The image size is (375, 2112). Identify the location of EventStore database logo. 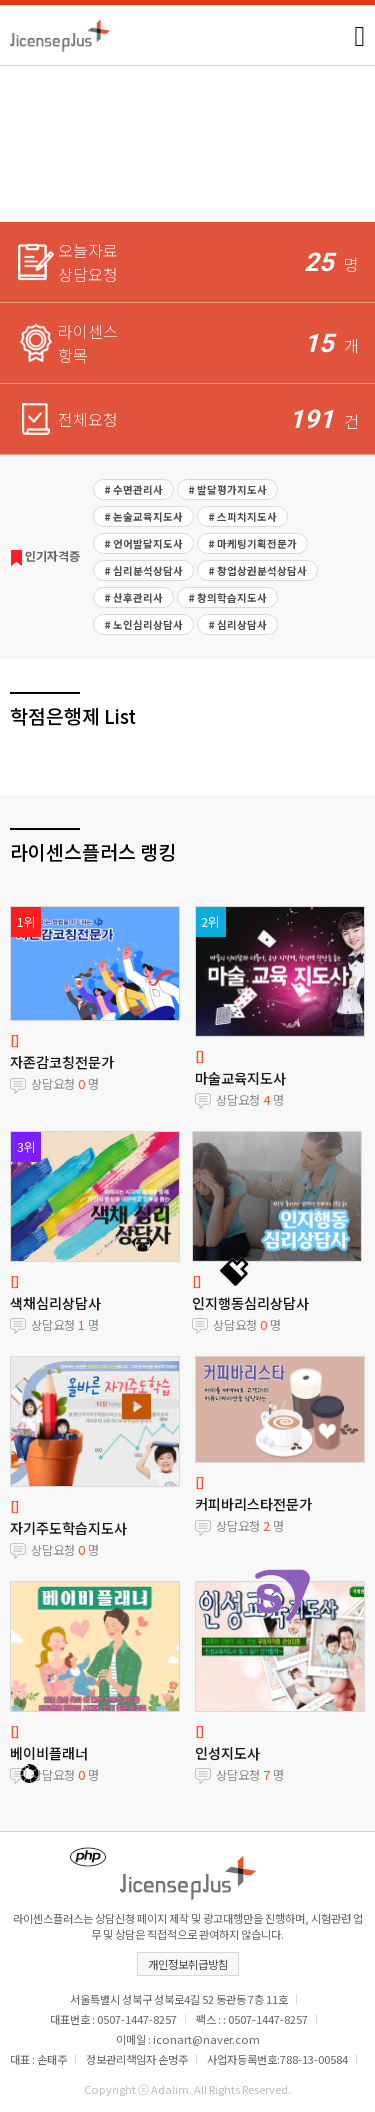
(29, 1773).